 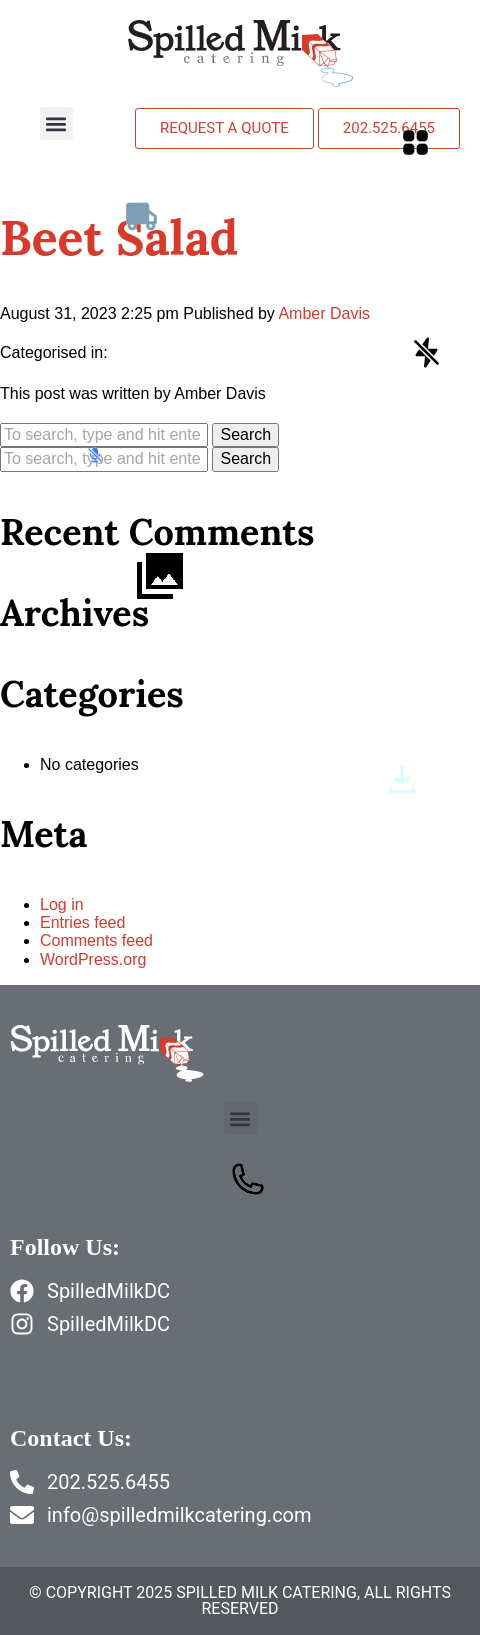 I want to click on make a phone call, so click(x=248, y=1179).